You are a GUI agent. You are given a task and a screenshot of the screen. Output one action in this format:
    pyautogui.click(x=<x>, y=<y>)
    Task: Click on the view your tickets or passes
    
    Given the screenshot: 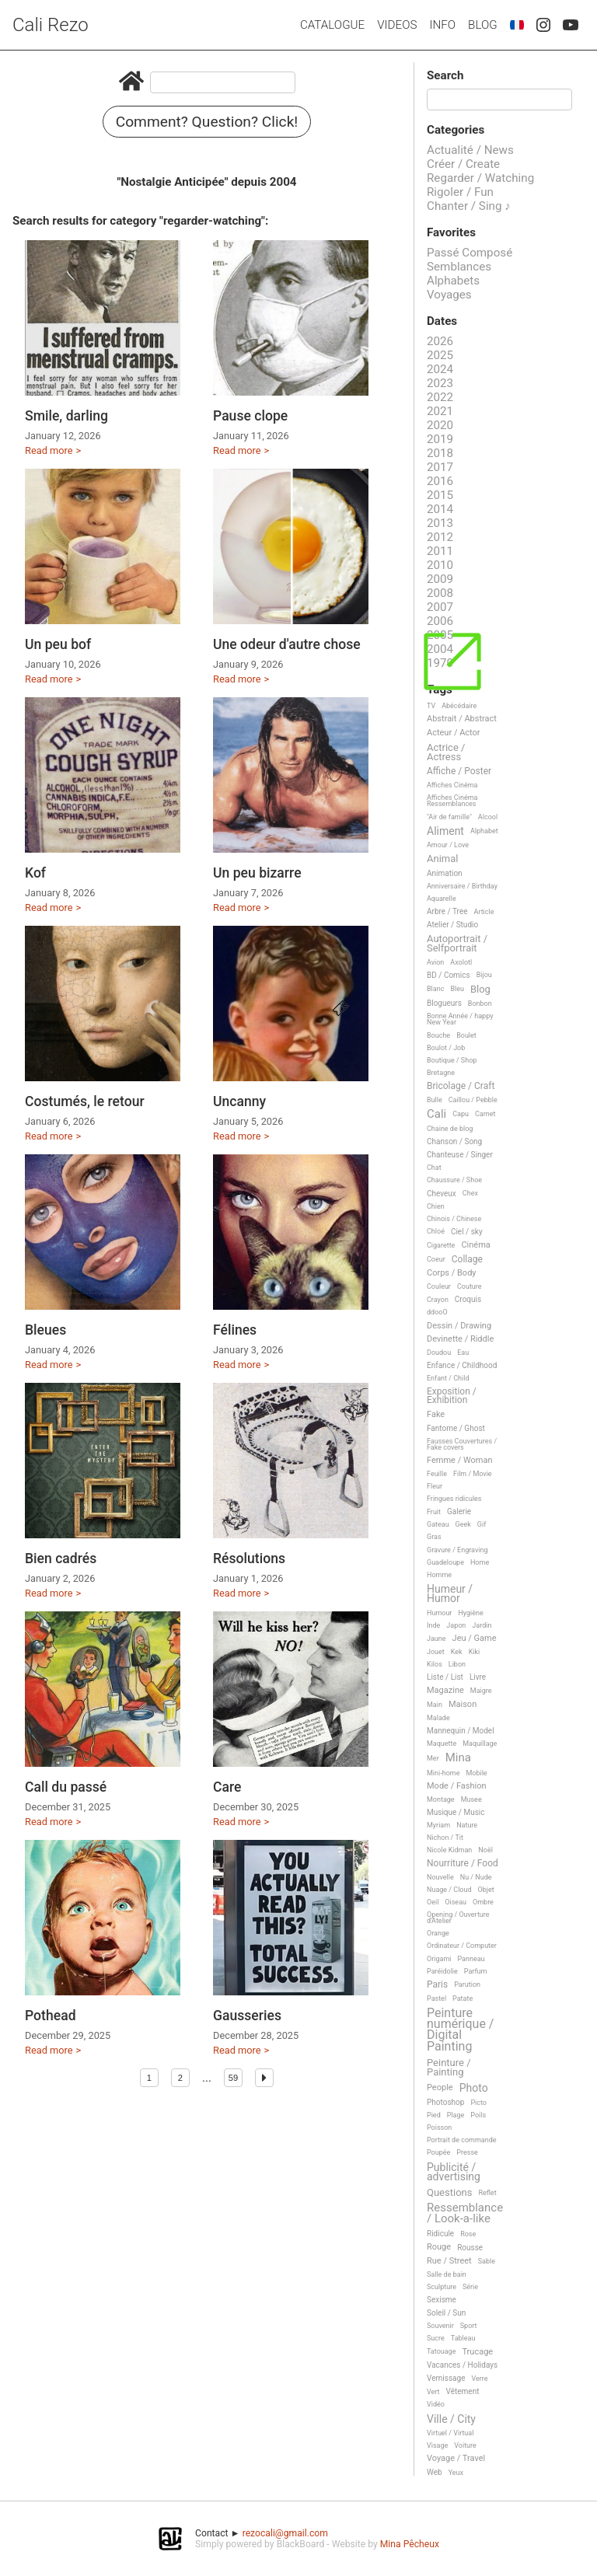 What is the action you would take?
    pyautogui.click(x=340, y=1008)
    